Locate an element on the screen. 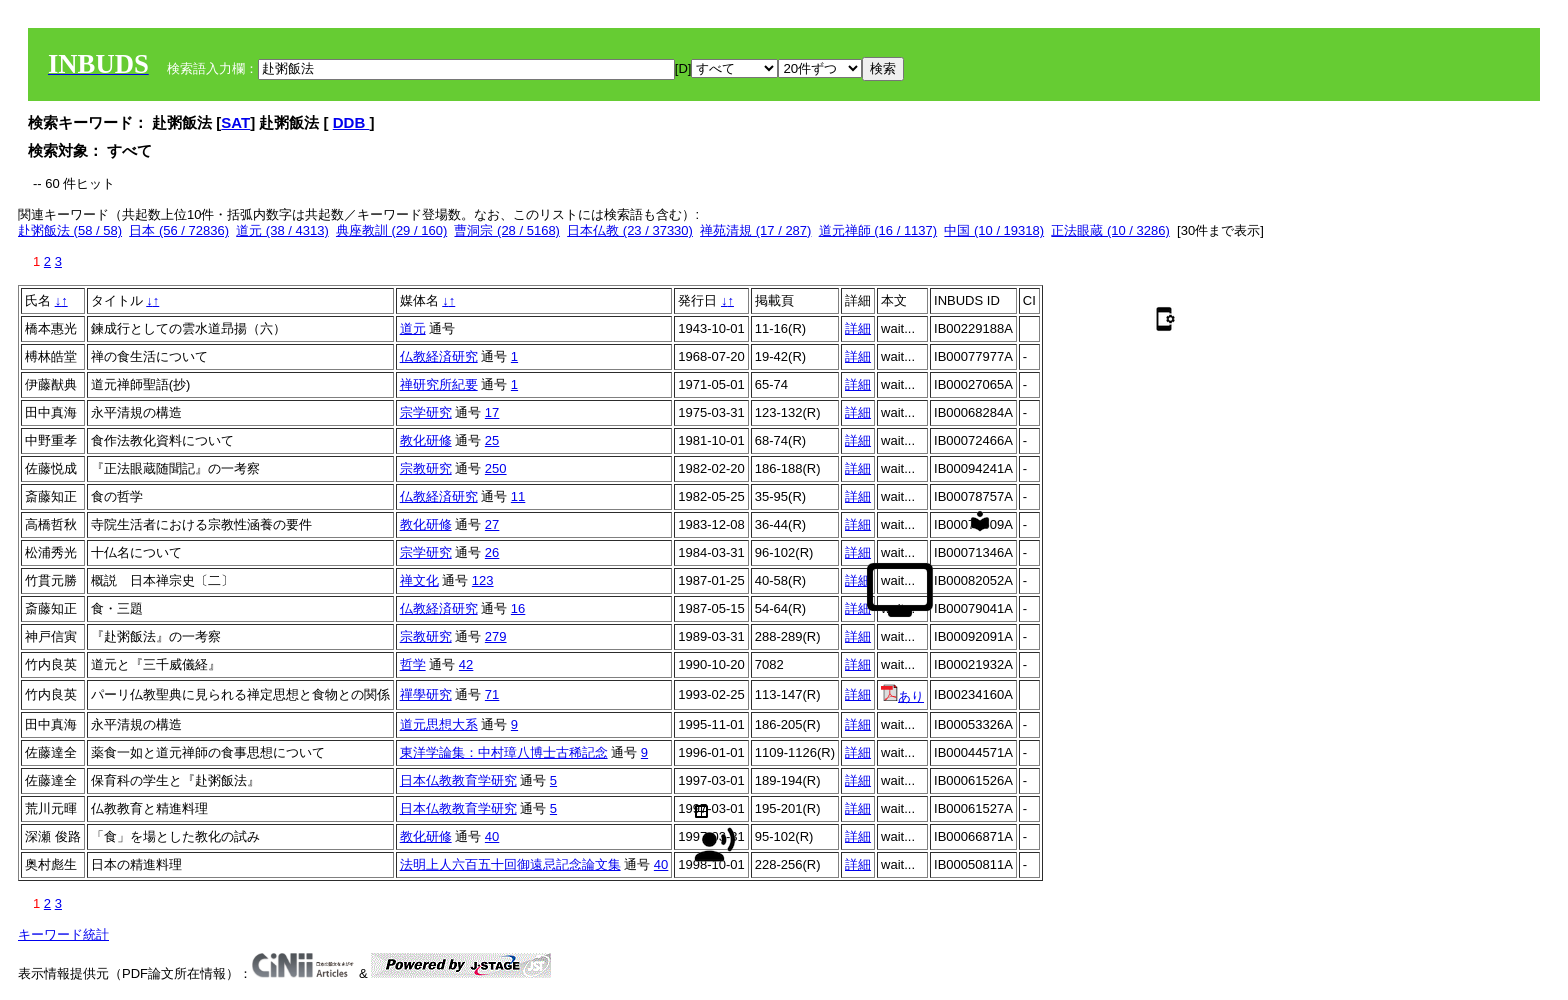 The width and height of the screenshot is (1568, 1000). access tv or display settings is located at coordinates (900, 590).